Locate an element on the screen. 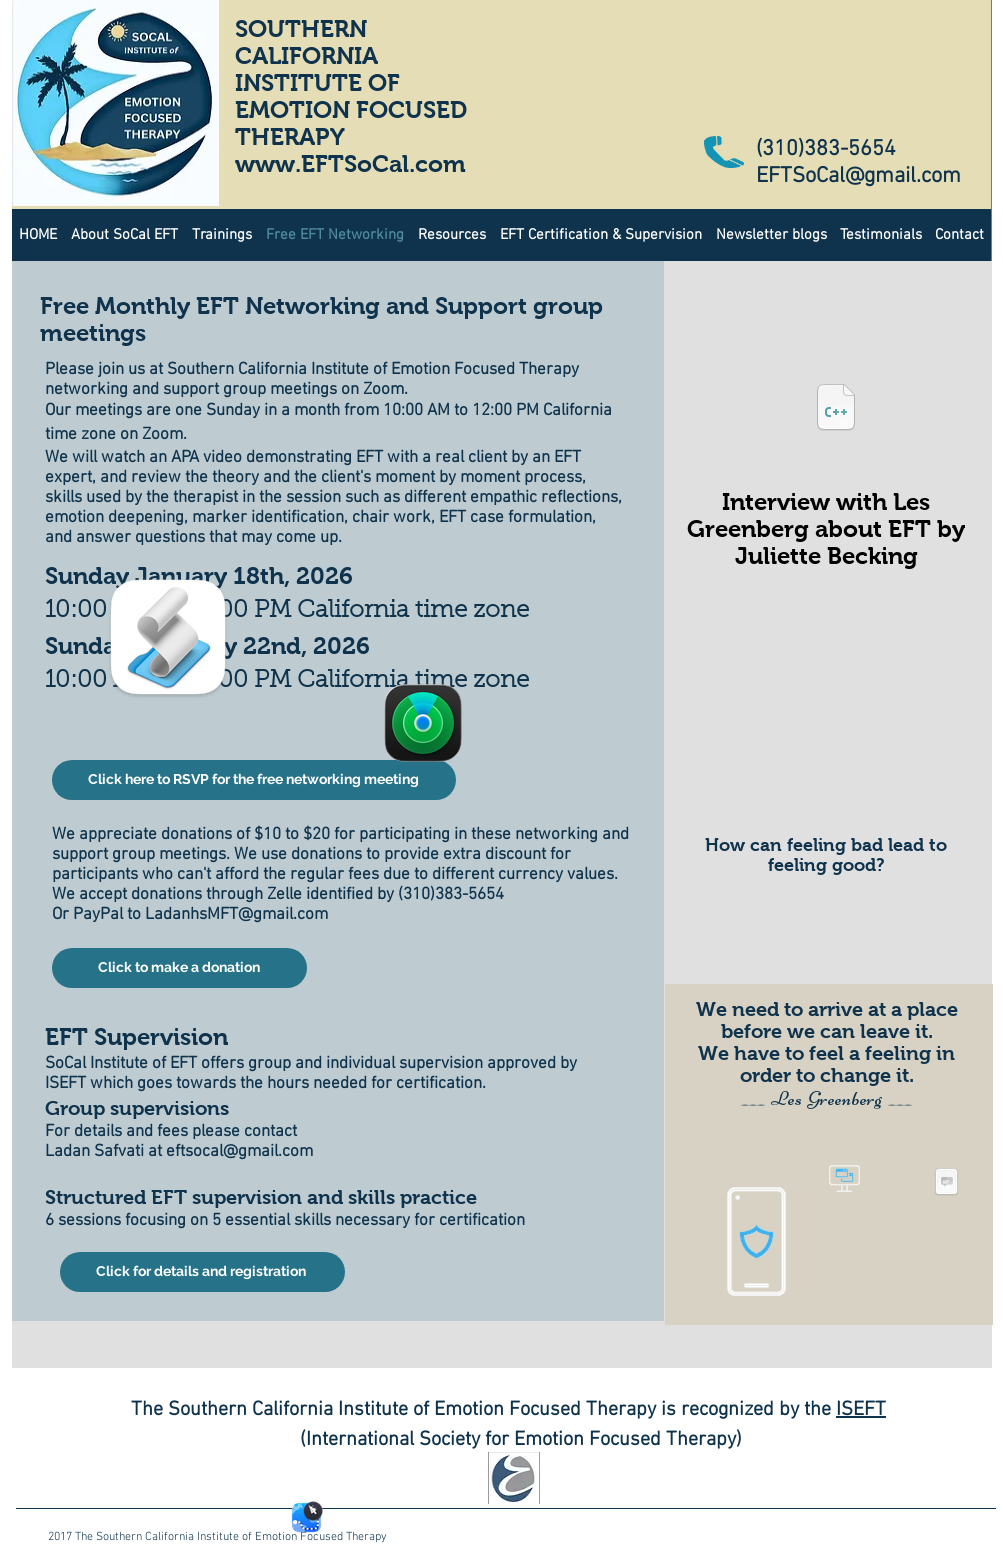  a C++ source code file is located at coordinates (836, 407).